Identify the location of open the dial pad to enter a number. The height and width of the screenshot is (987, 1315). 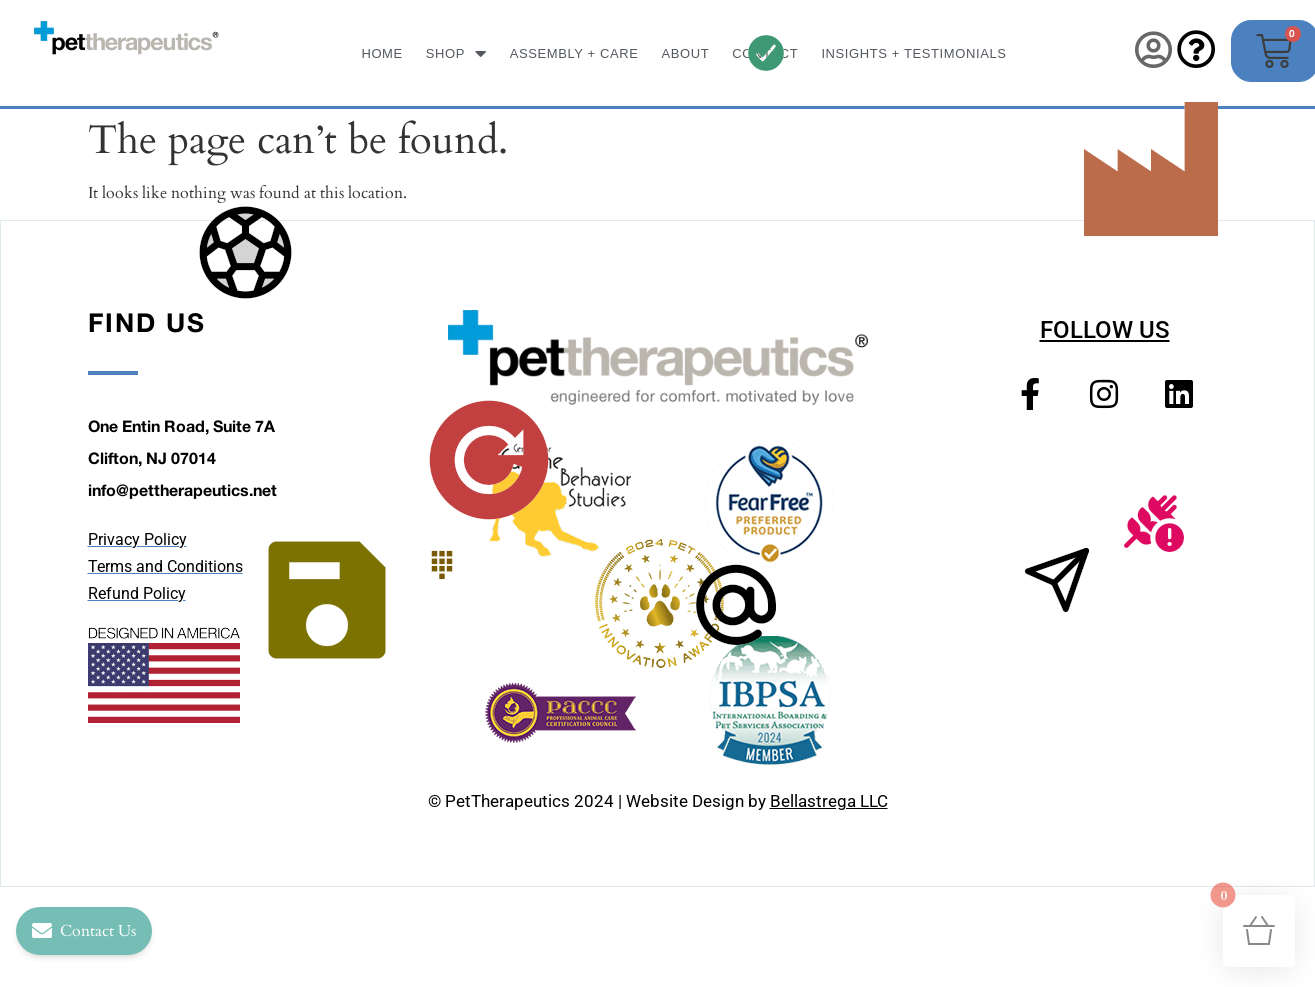
(442, 565).